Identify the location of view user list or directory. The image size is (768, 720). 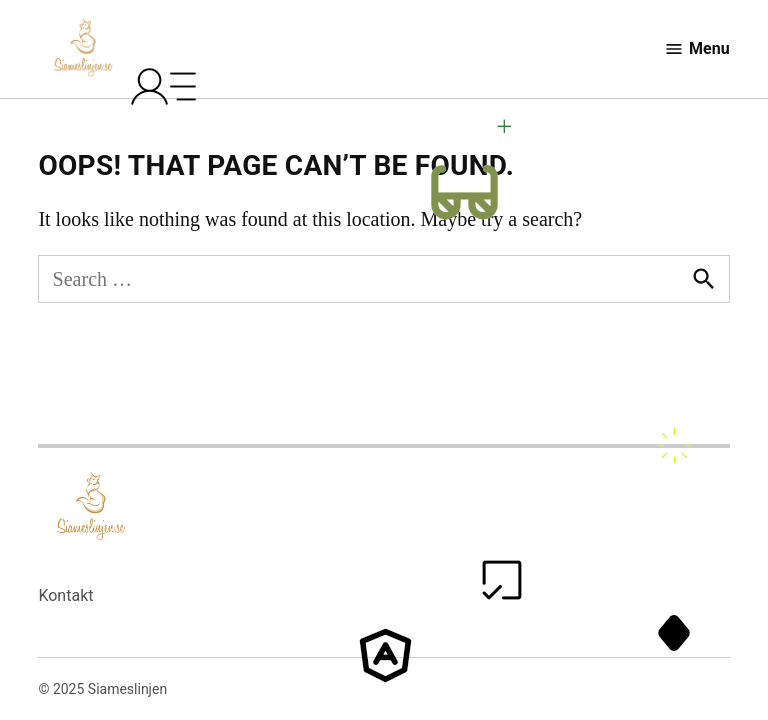
(162, 86).